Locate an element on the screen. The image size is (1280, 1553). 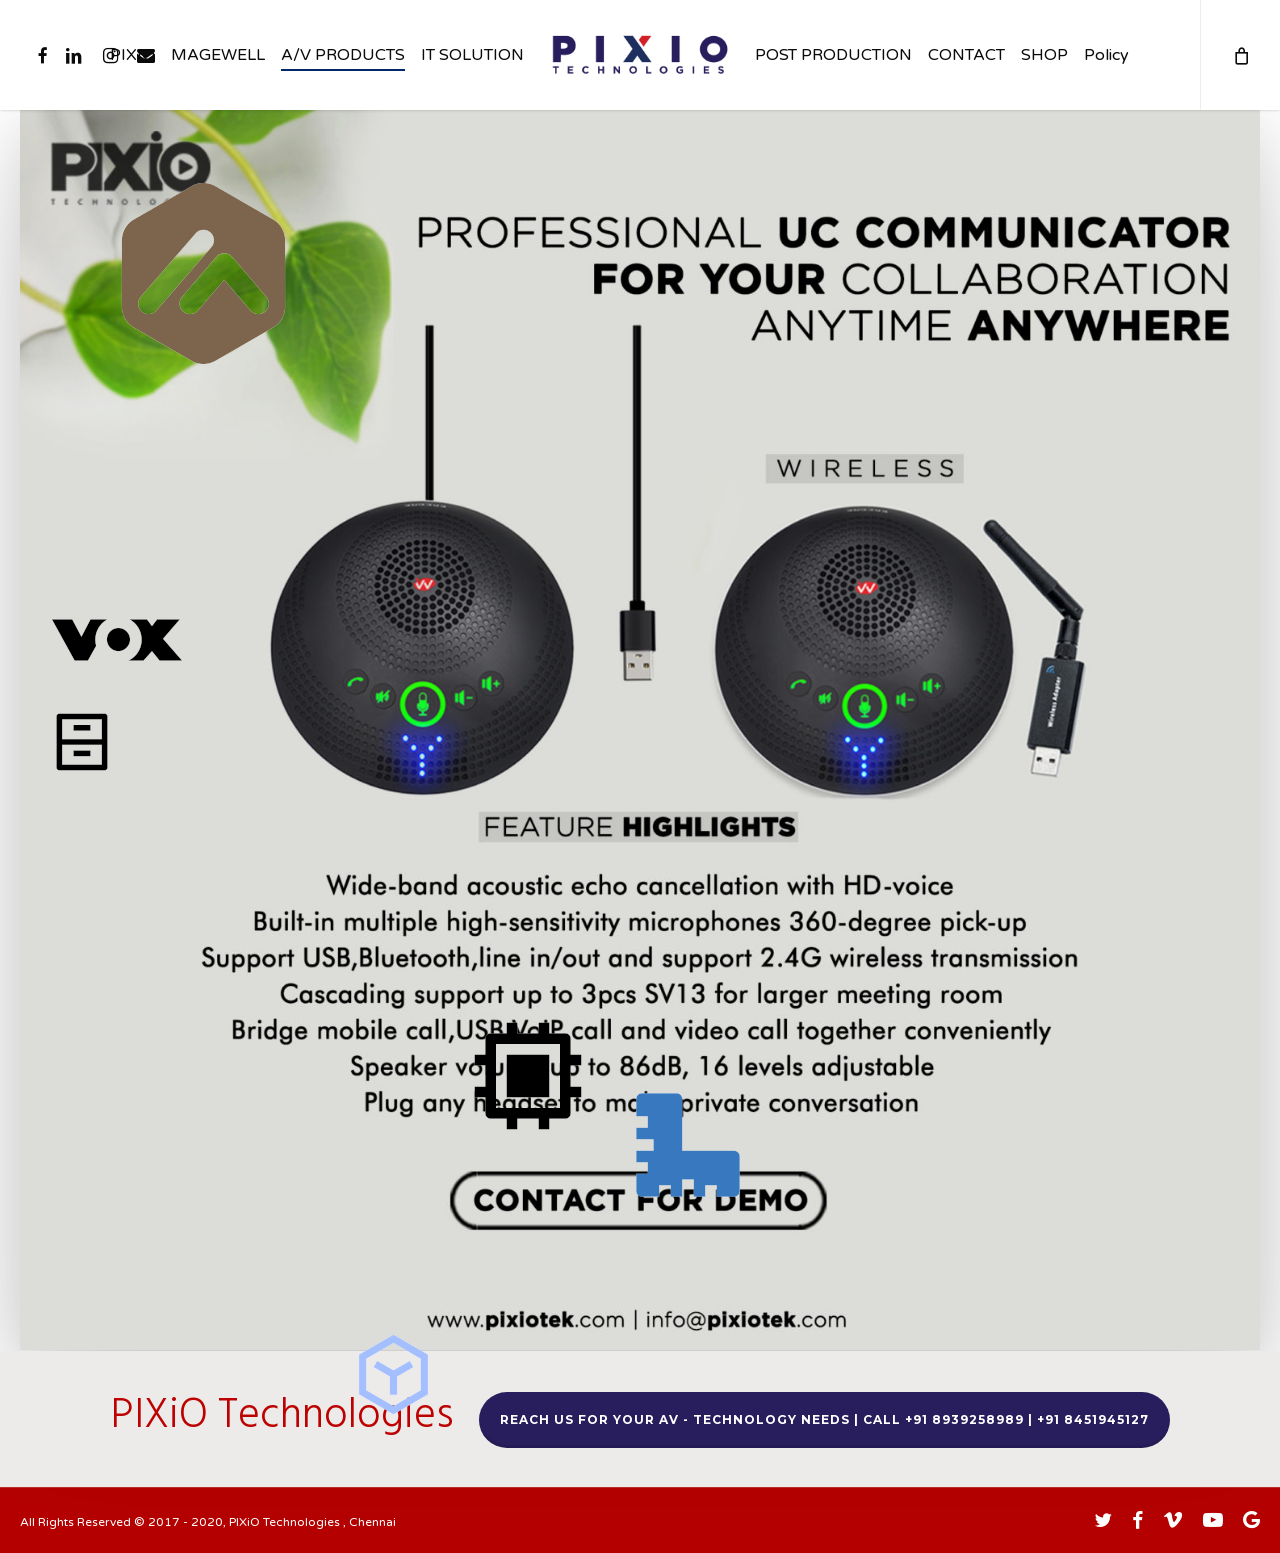
vox media logo is located at coordinates (117, 640).